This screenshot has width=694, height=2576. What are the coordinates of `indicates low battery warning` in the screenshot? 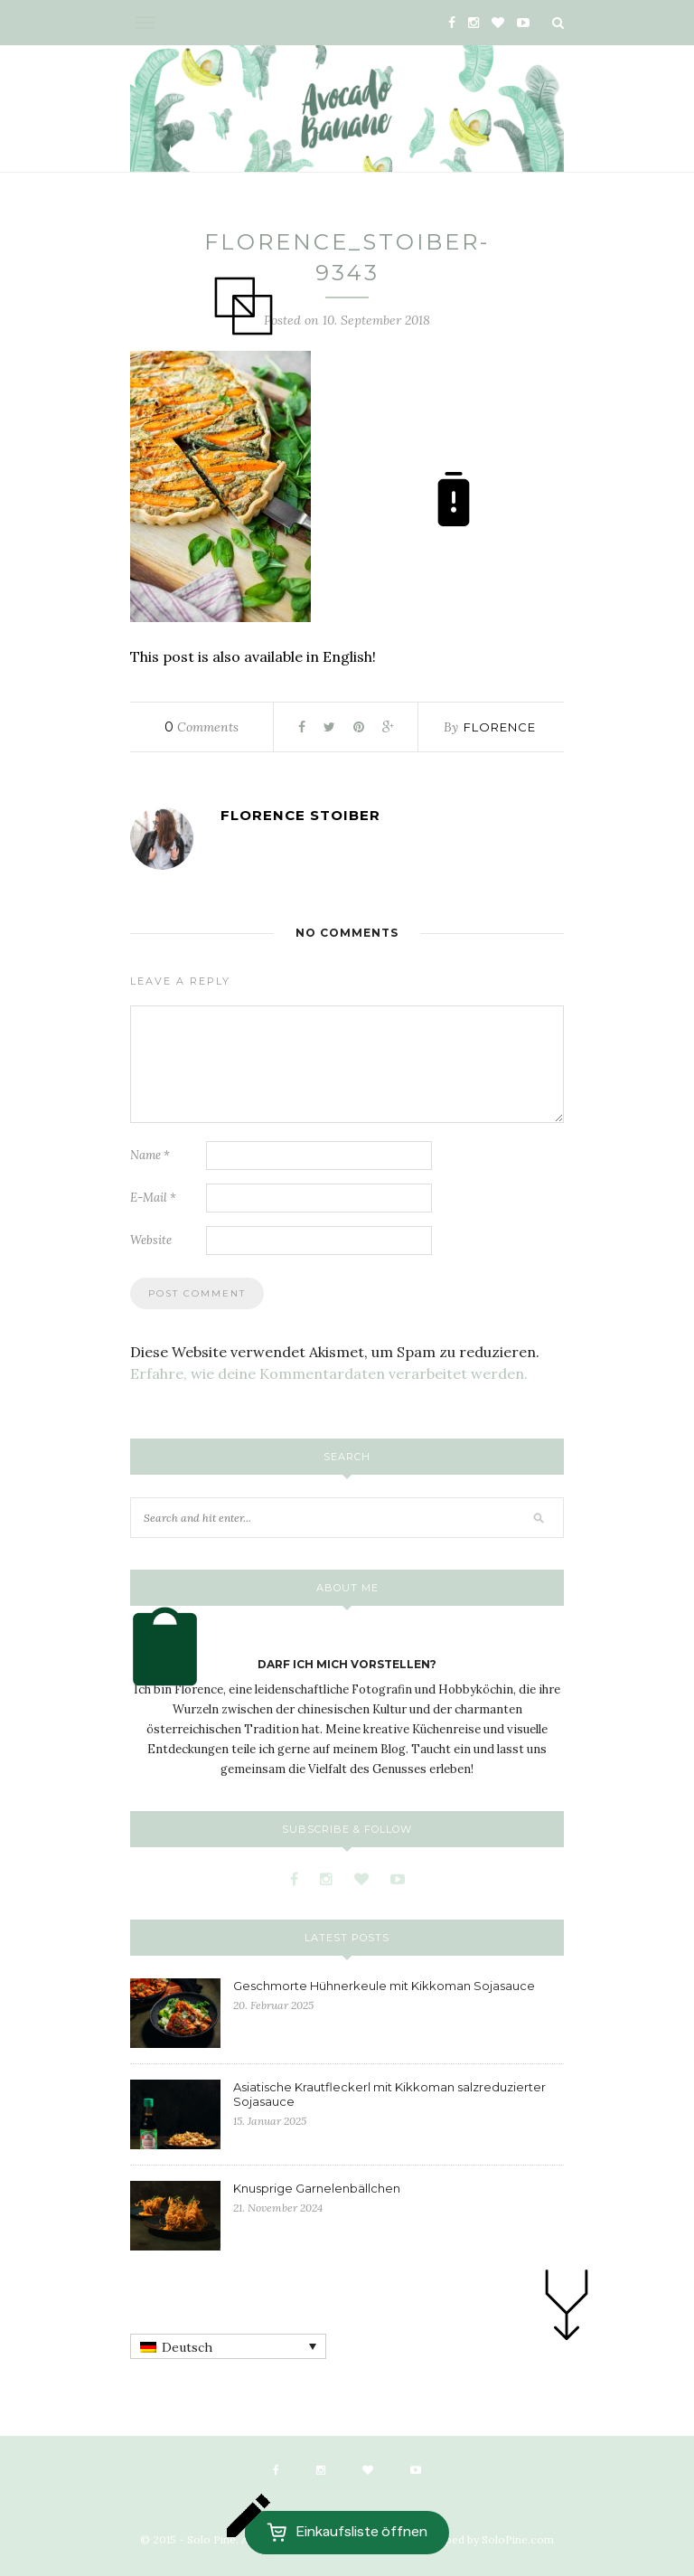 It's located at (454, 500).